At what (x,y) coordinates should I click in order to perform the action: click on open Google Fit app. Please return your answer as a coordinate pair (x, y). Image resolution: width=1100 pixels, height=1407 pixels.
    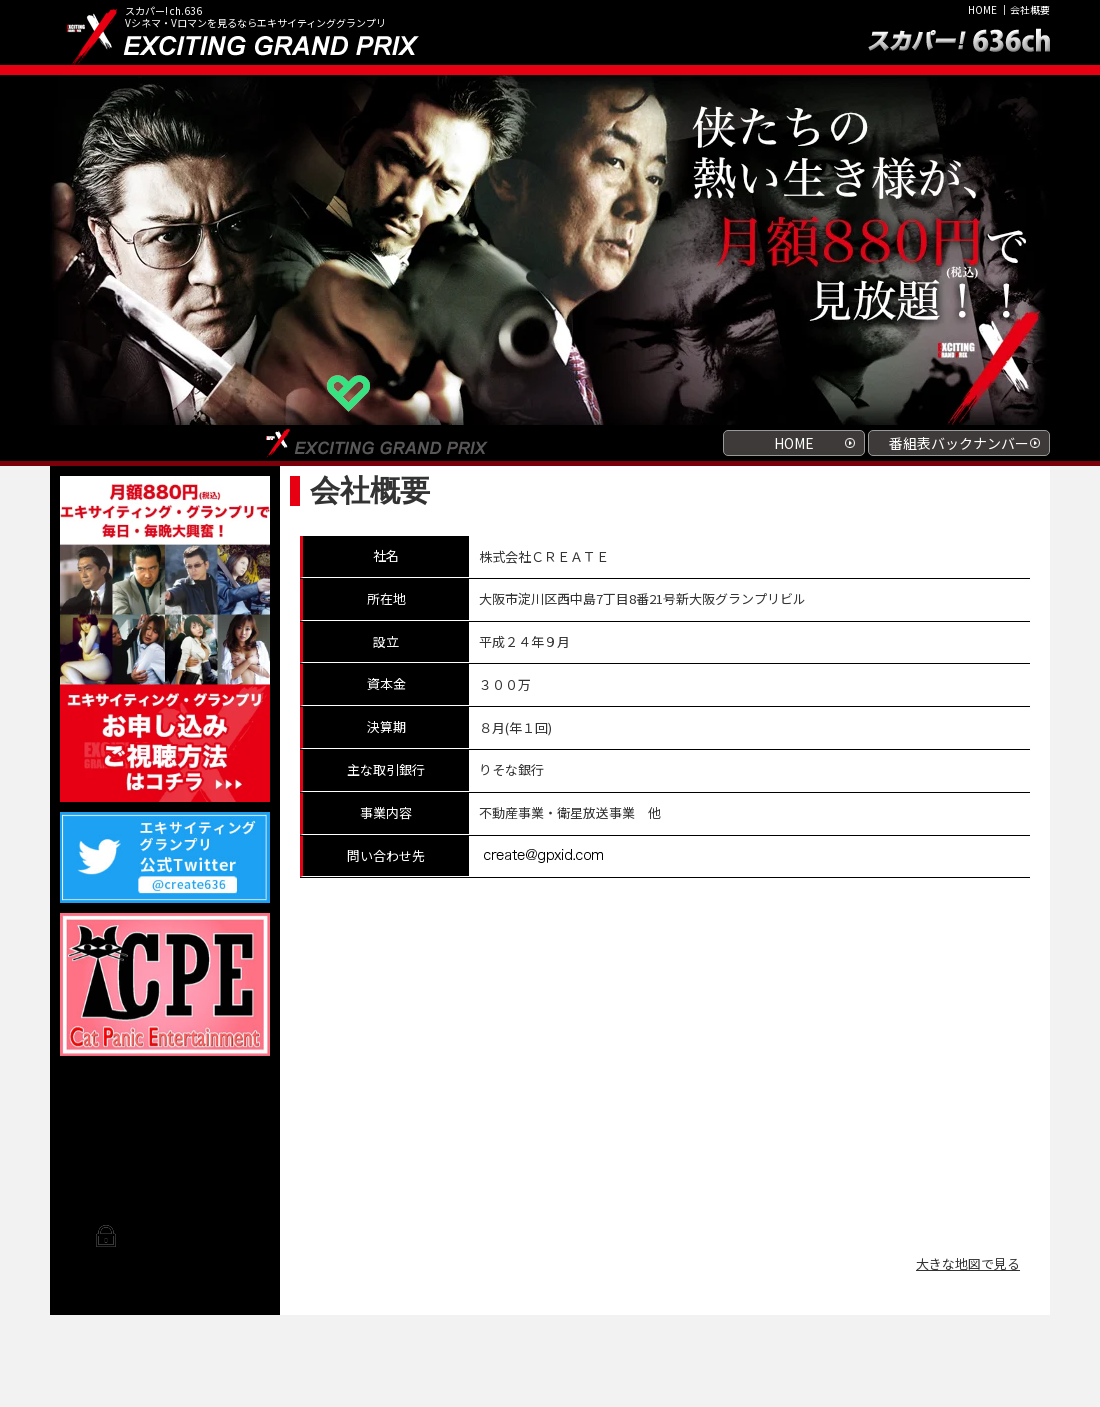
    Looking at the image, I should click on (348, 393).